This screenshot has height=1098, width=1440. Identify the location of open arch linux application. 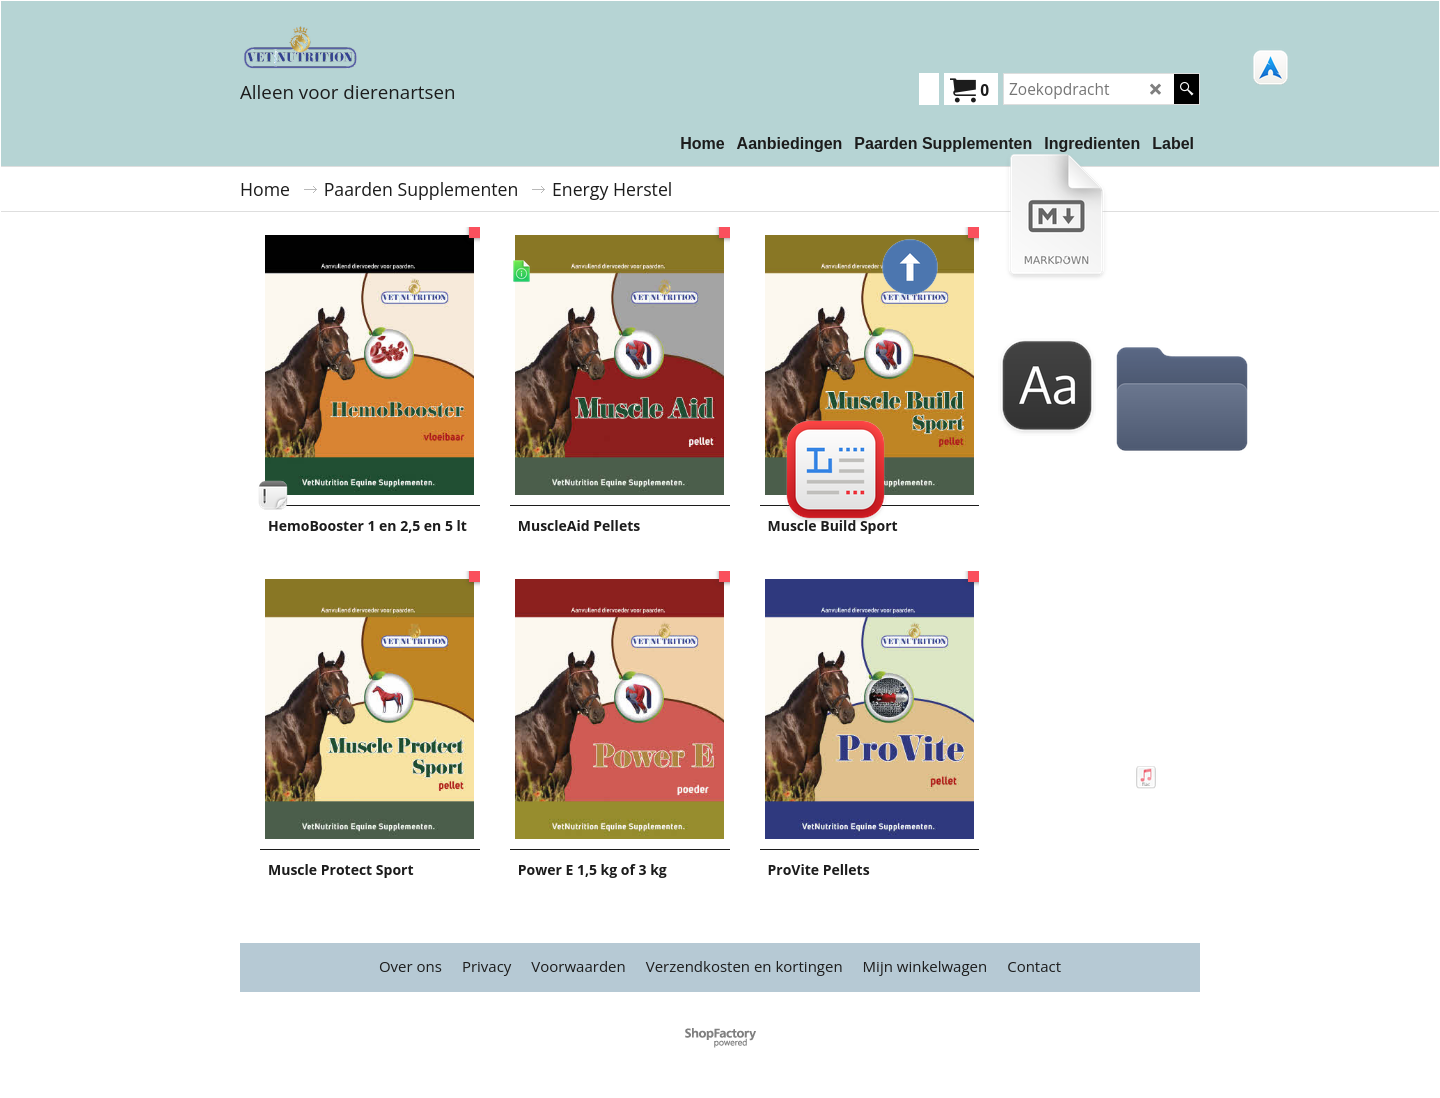
(1270, 67).